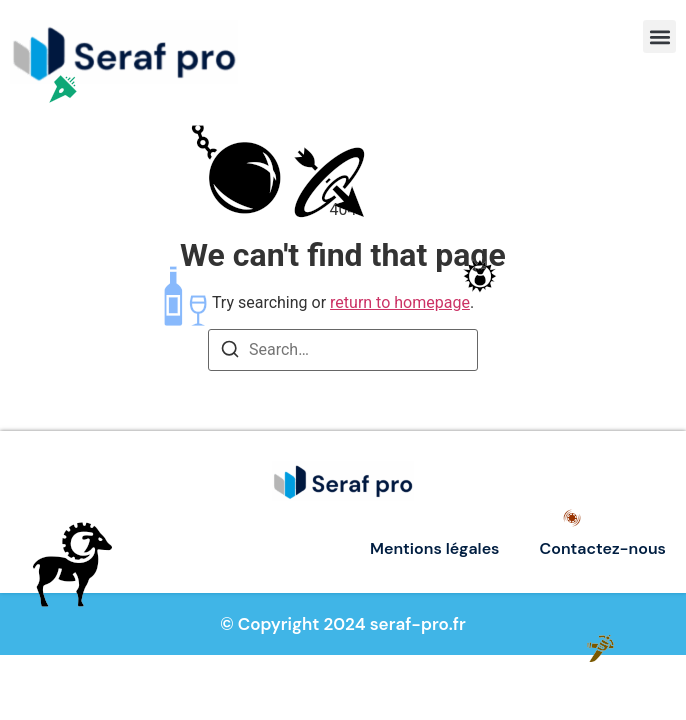 The width and height of the screenshot is (686, 720). What do you see at coordinates (72, 564) in the screenshot?
I see `represents the Aries zodiac sign` at bounding box center [72, 564].